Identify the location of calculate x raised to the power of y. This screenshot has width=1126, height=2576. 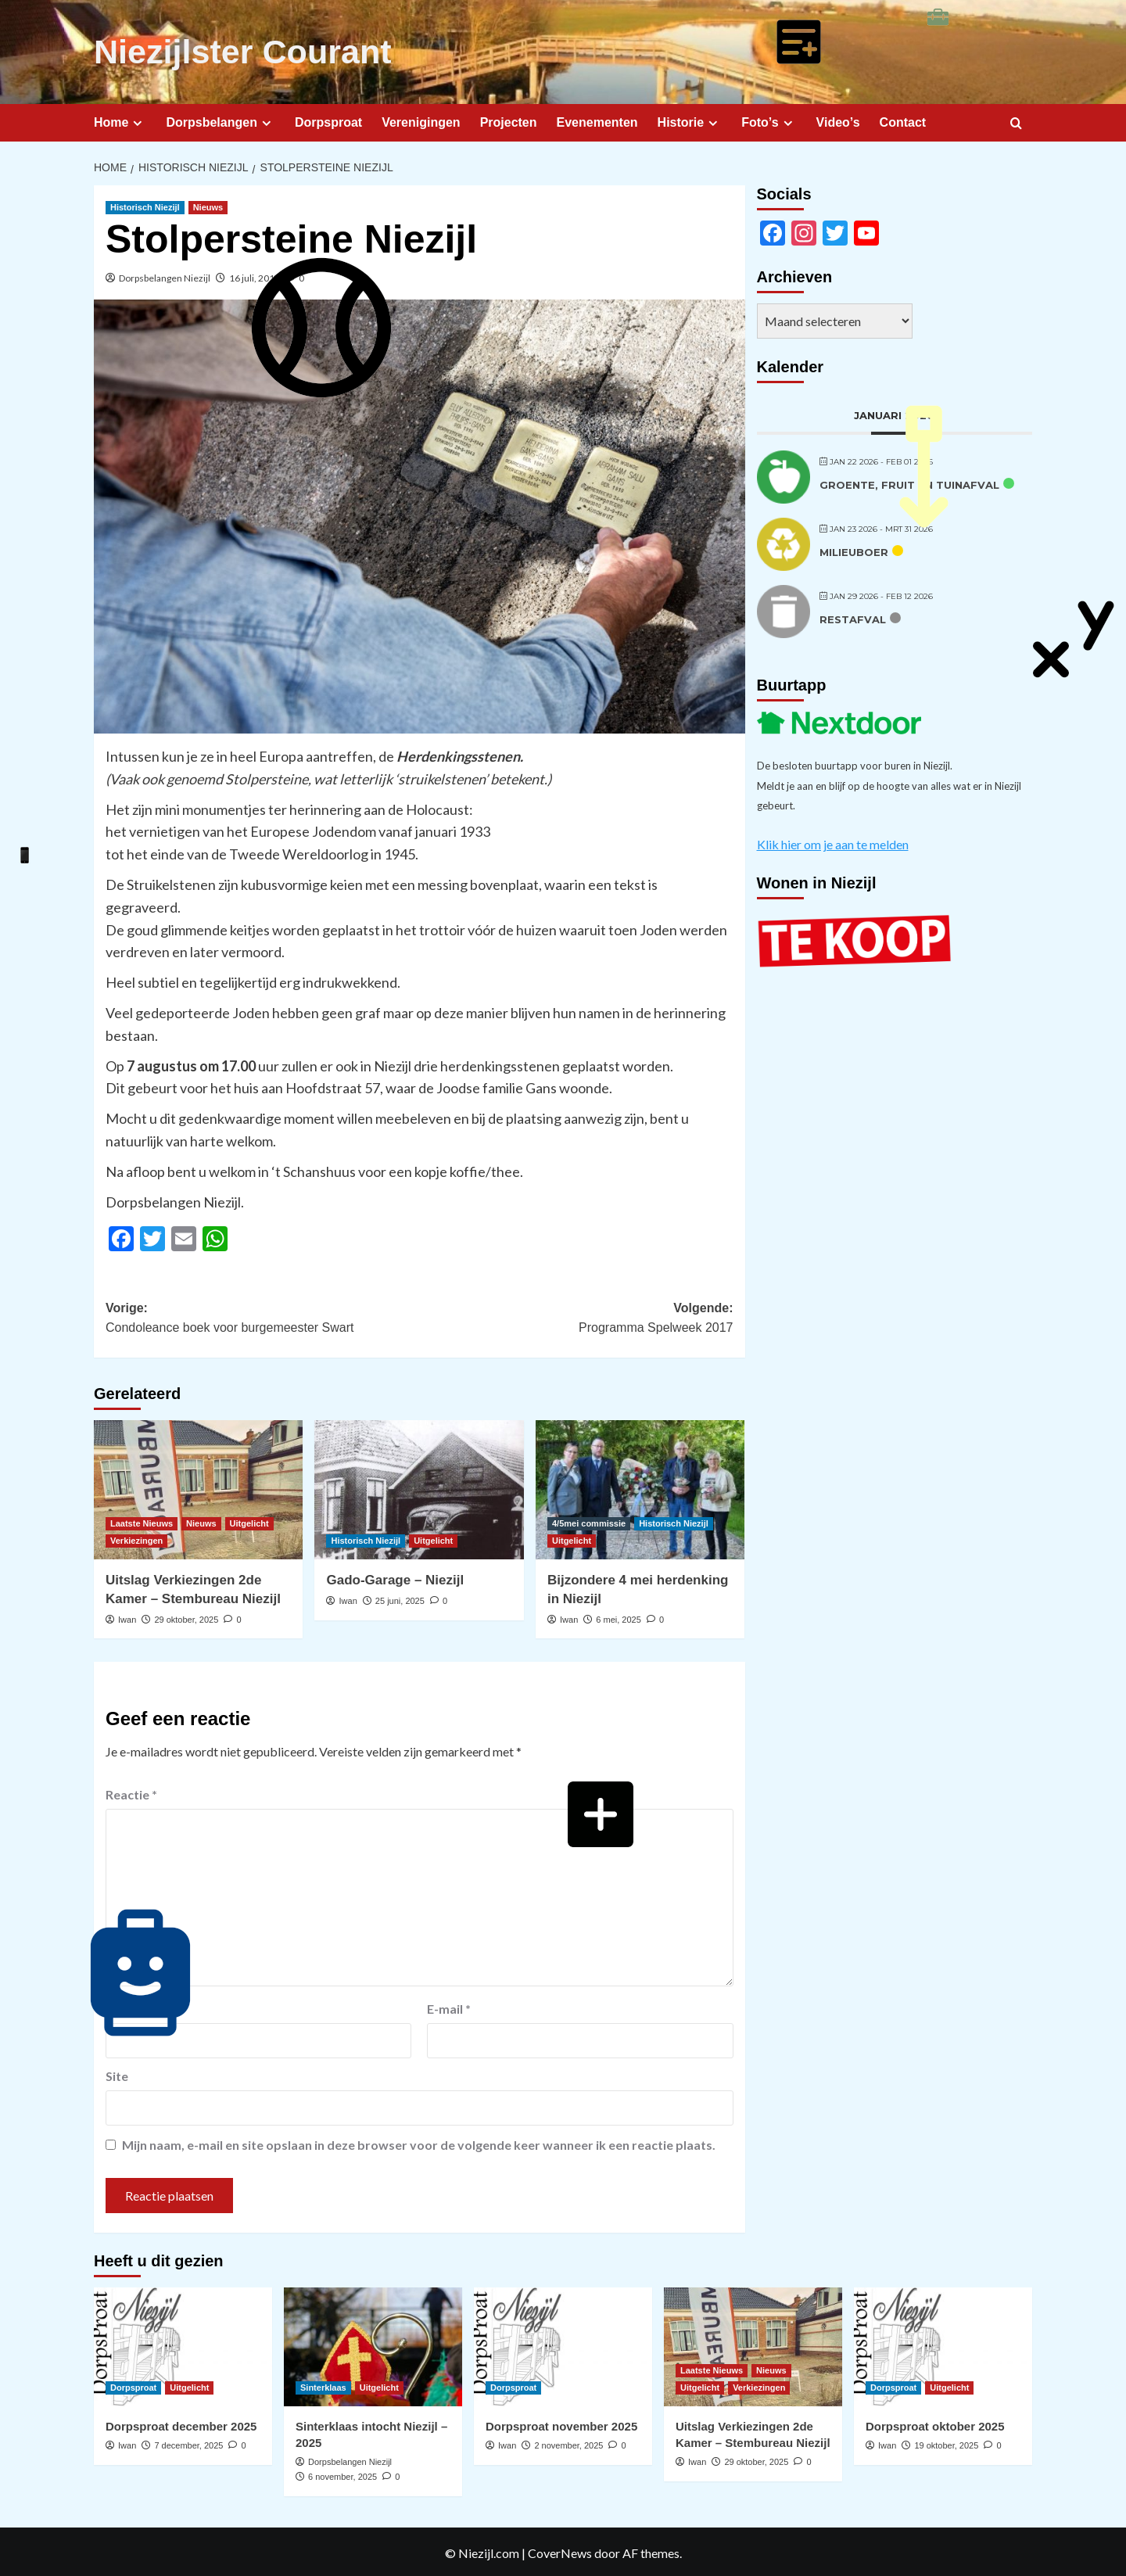
(1069, 646).